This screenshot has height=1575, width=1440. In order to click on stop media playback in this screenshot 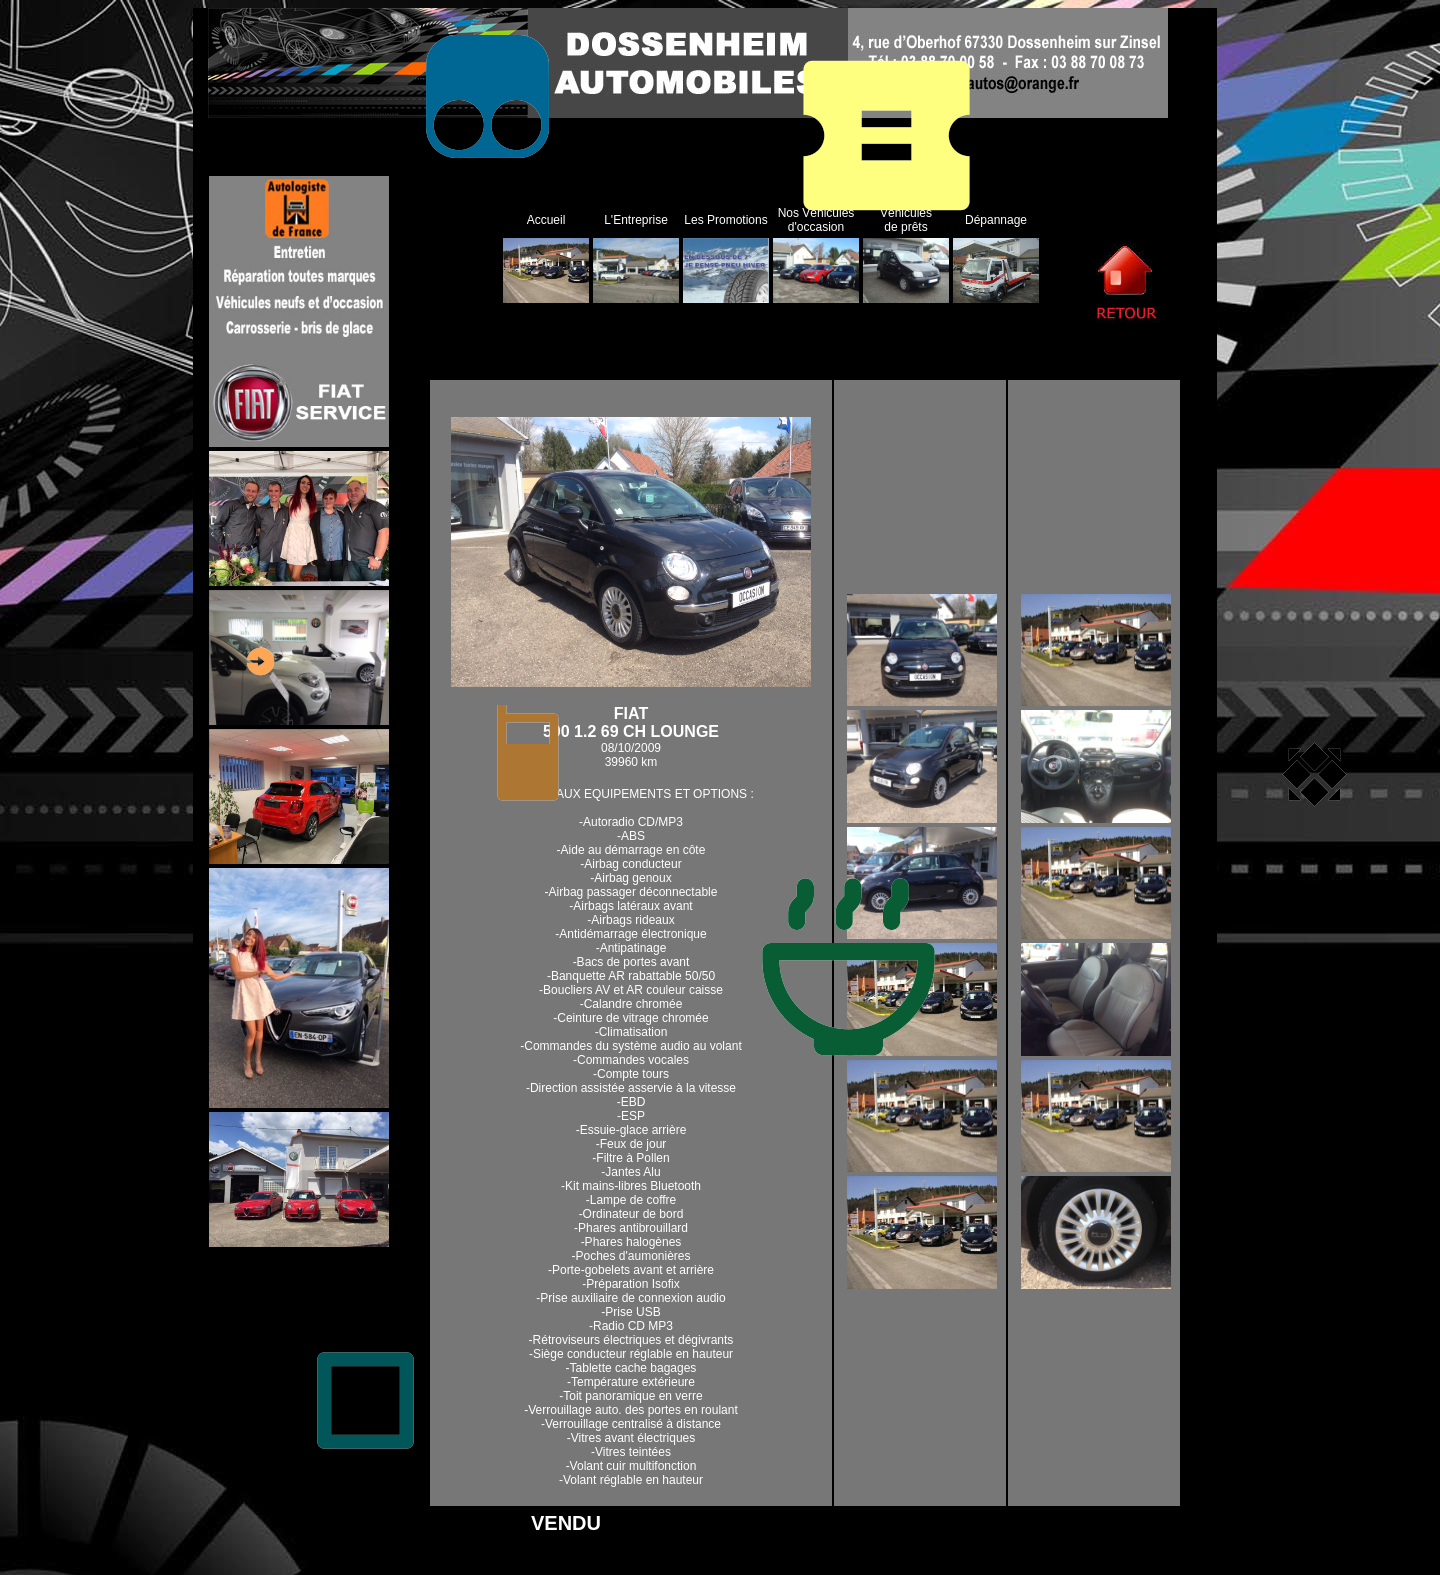, I will do `click(365, 1400)`.